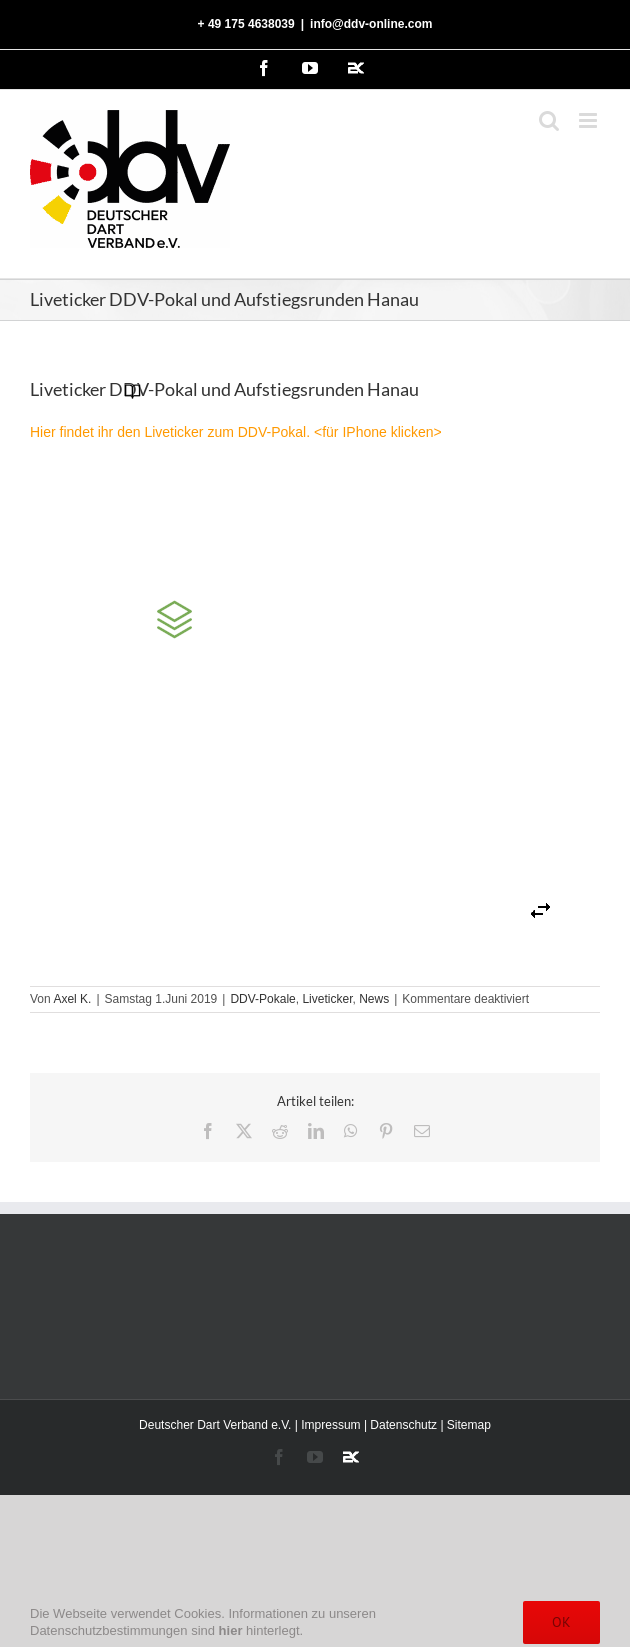 This screenshot has height=1647, width=630. I want to click on swap or exchange items, so click(540, 910).